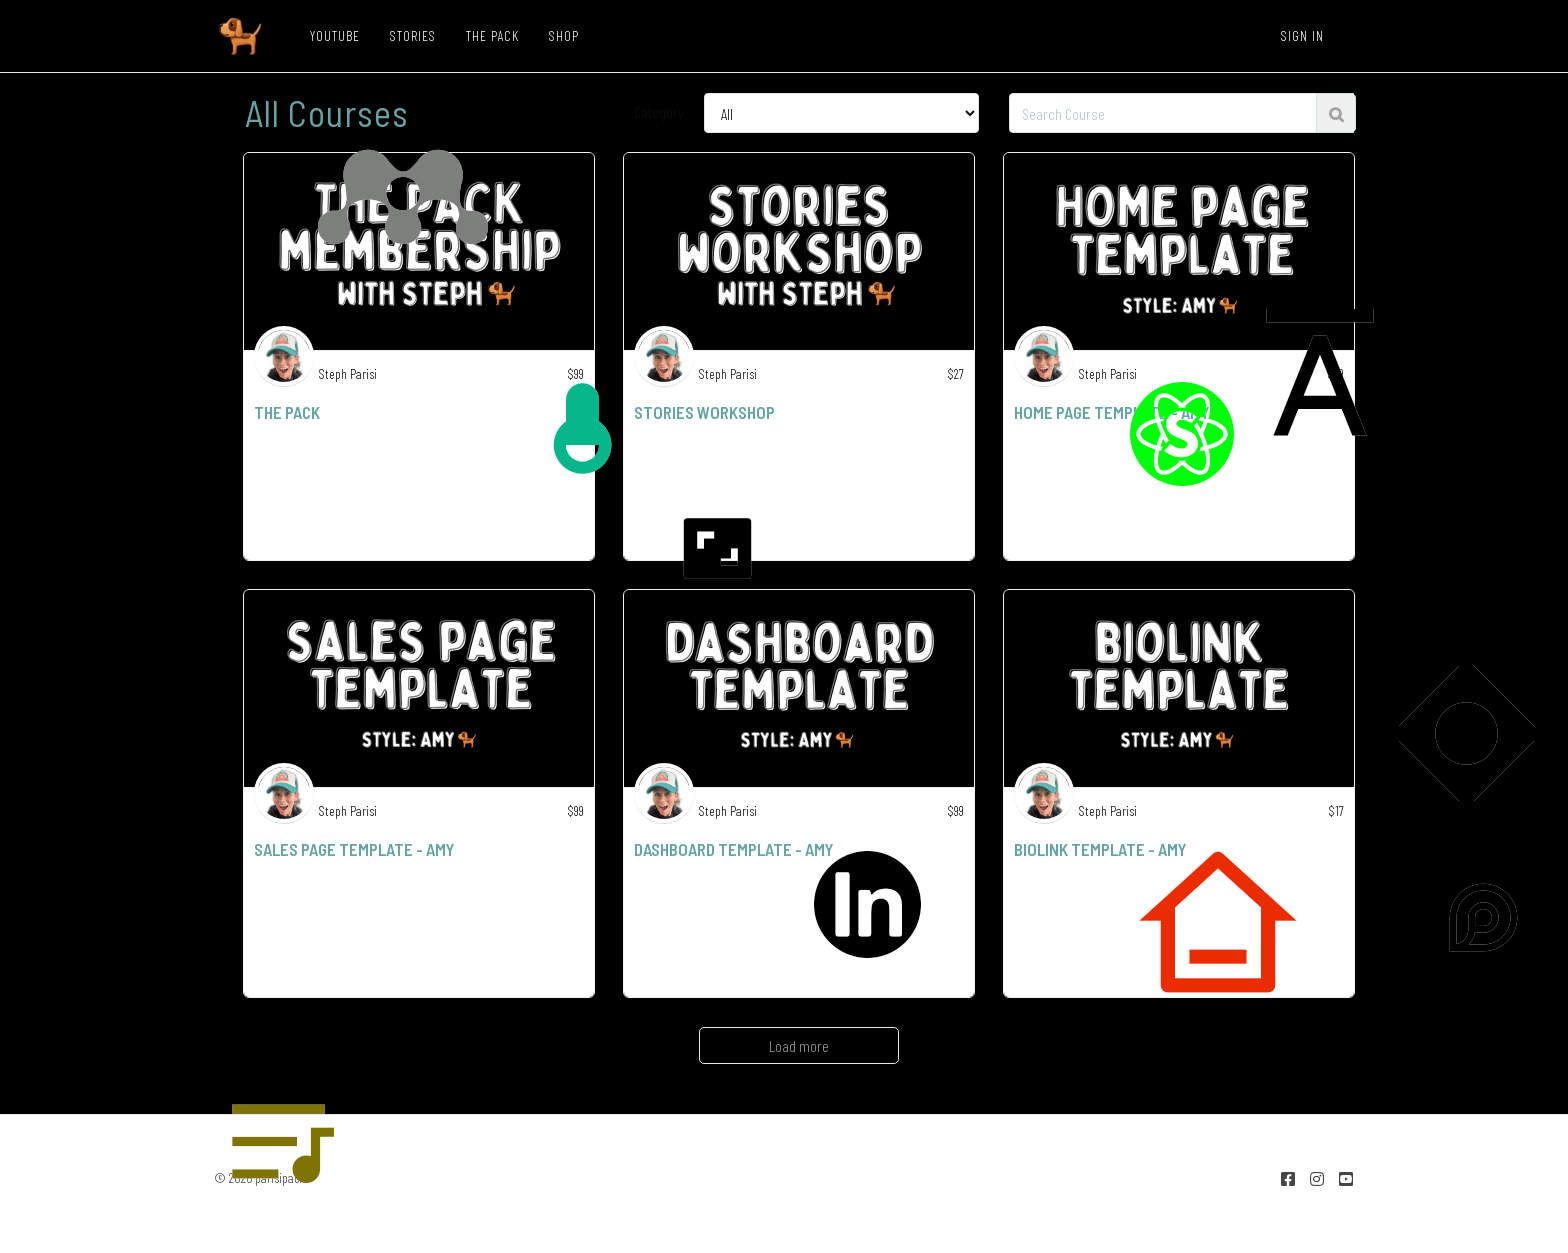  Describe the element at coordinates (403, 197) in the screenshot. I see `open Mendeley reference manager` at that location.